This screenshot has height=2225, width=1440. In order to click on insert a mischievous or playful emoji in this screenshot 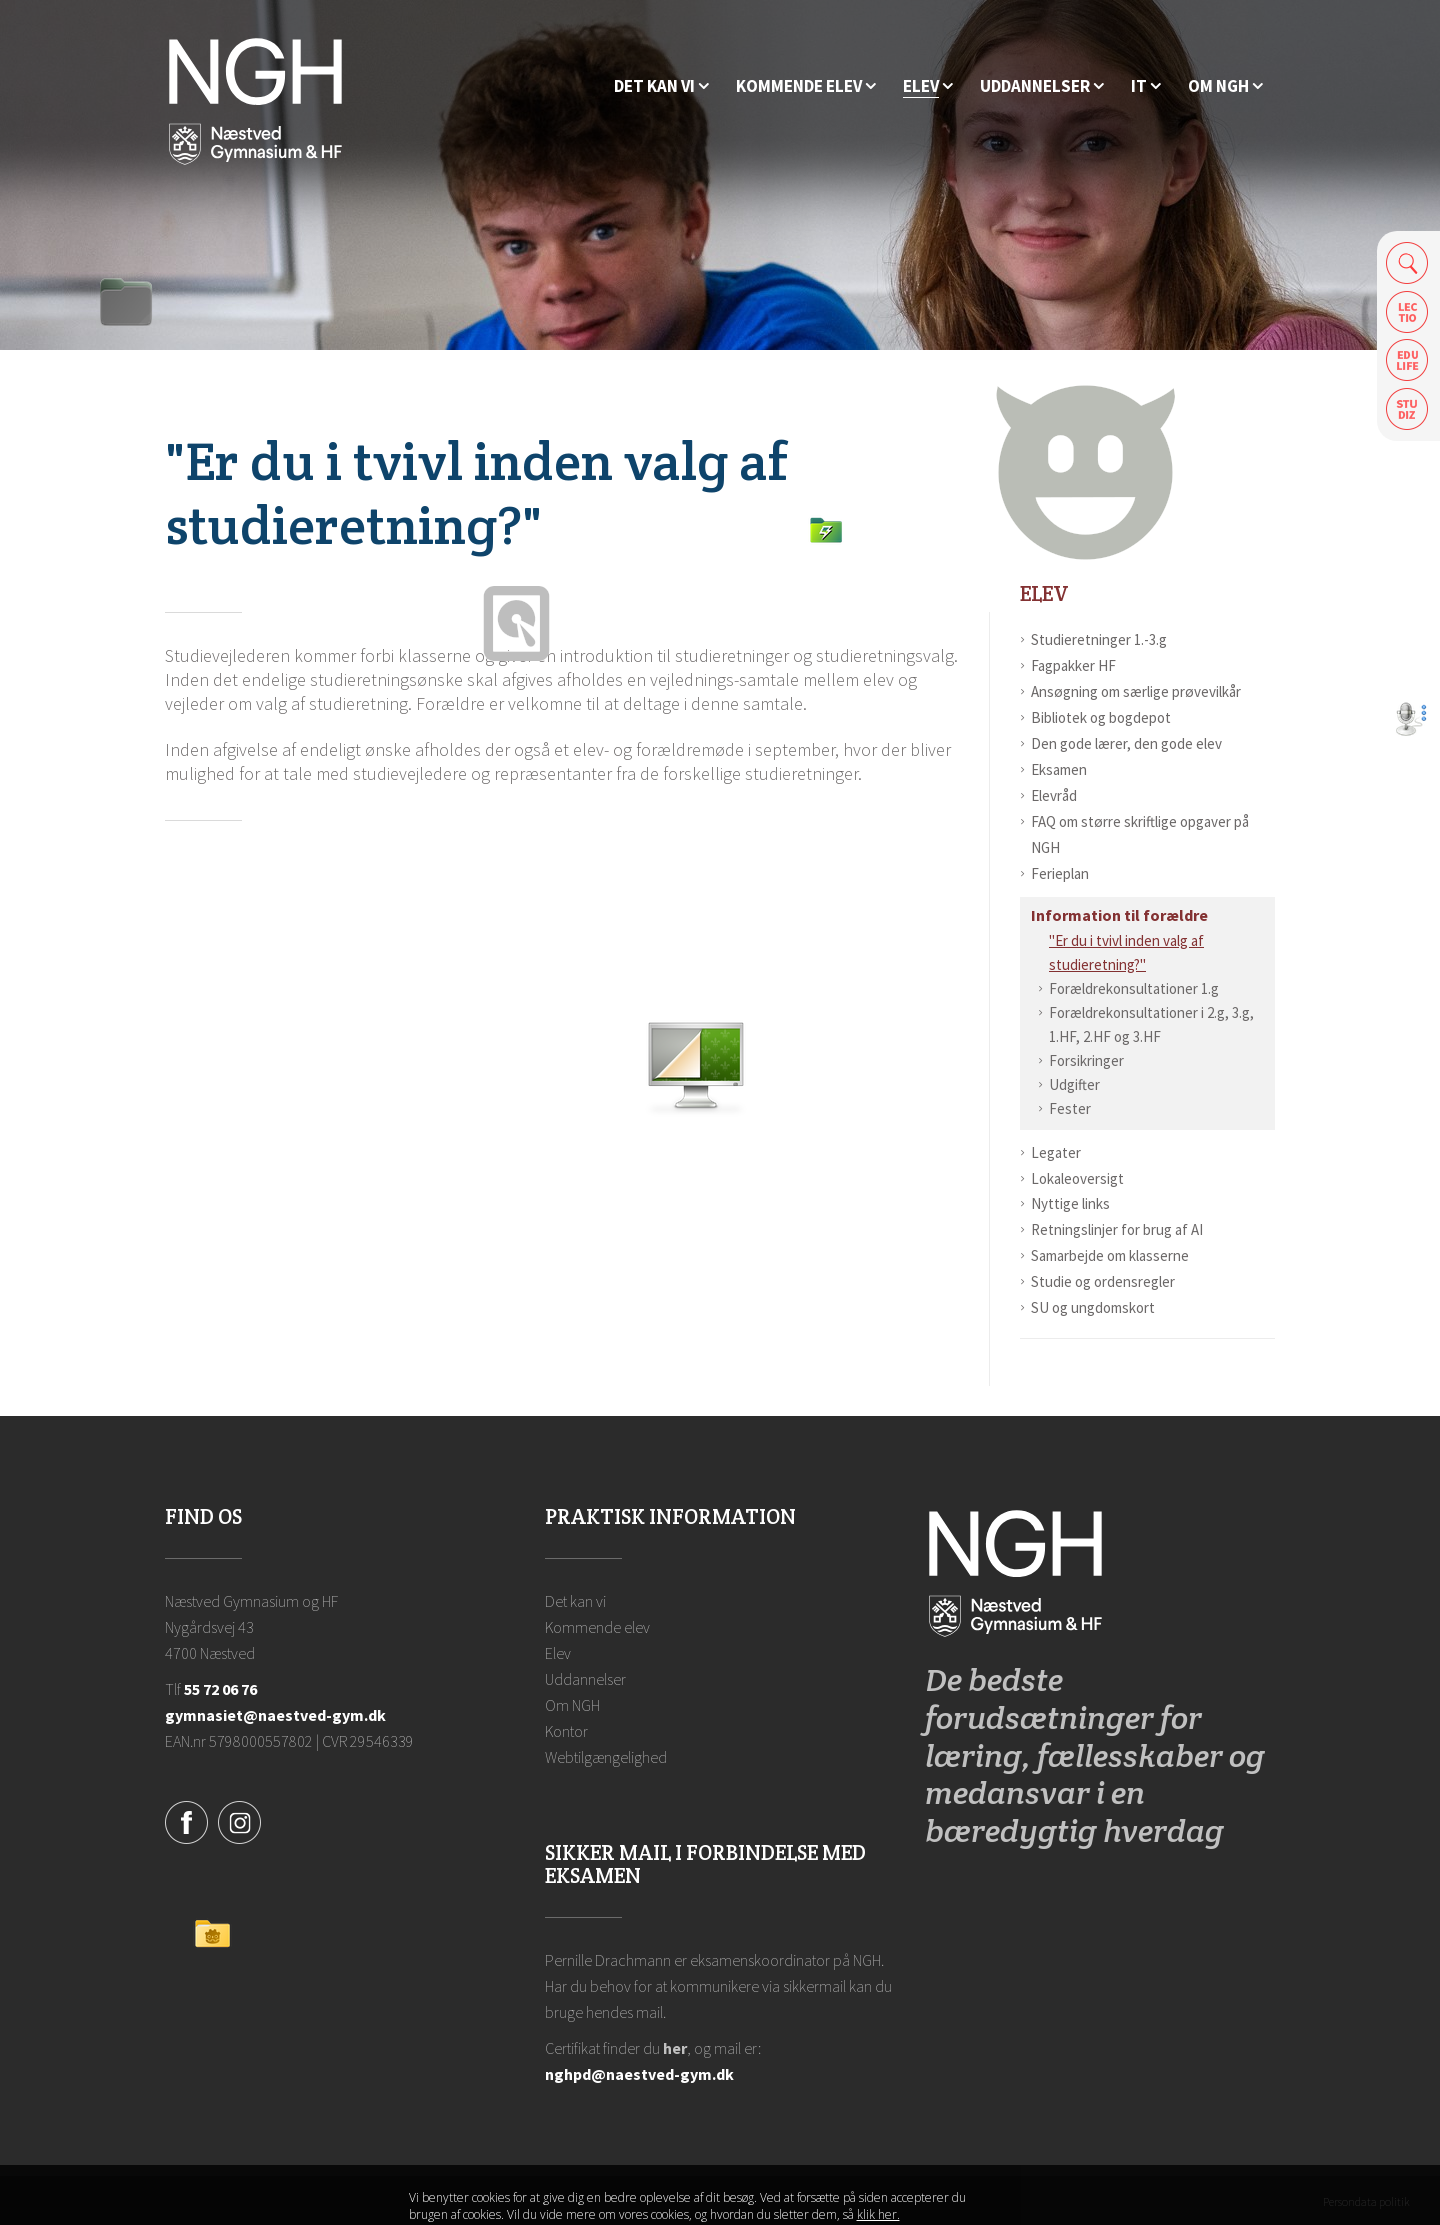, I will do `click(1085, 472)`.